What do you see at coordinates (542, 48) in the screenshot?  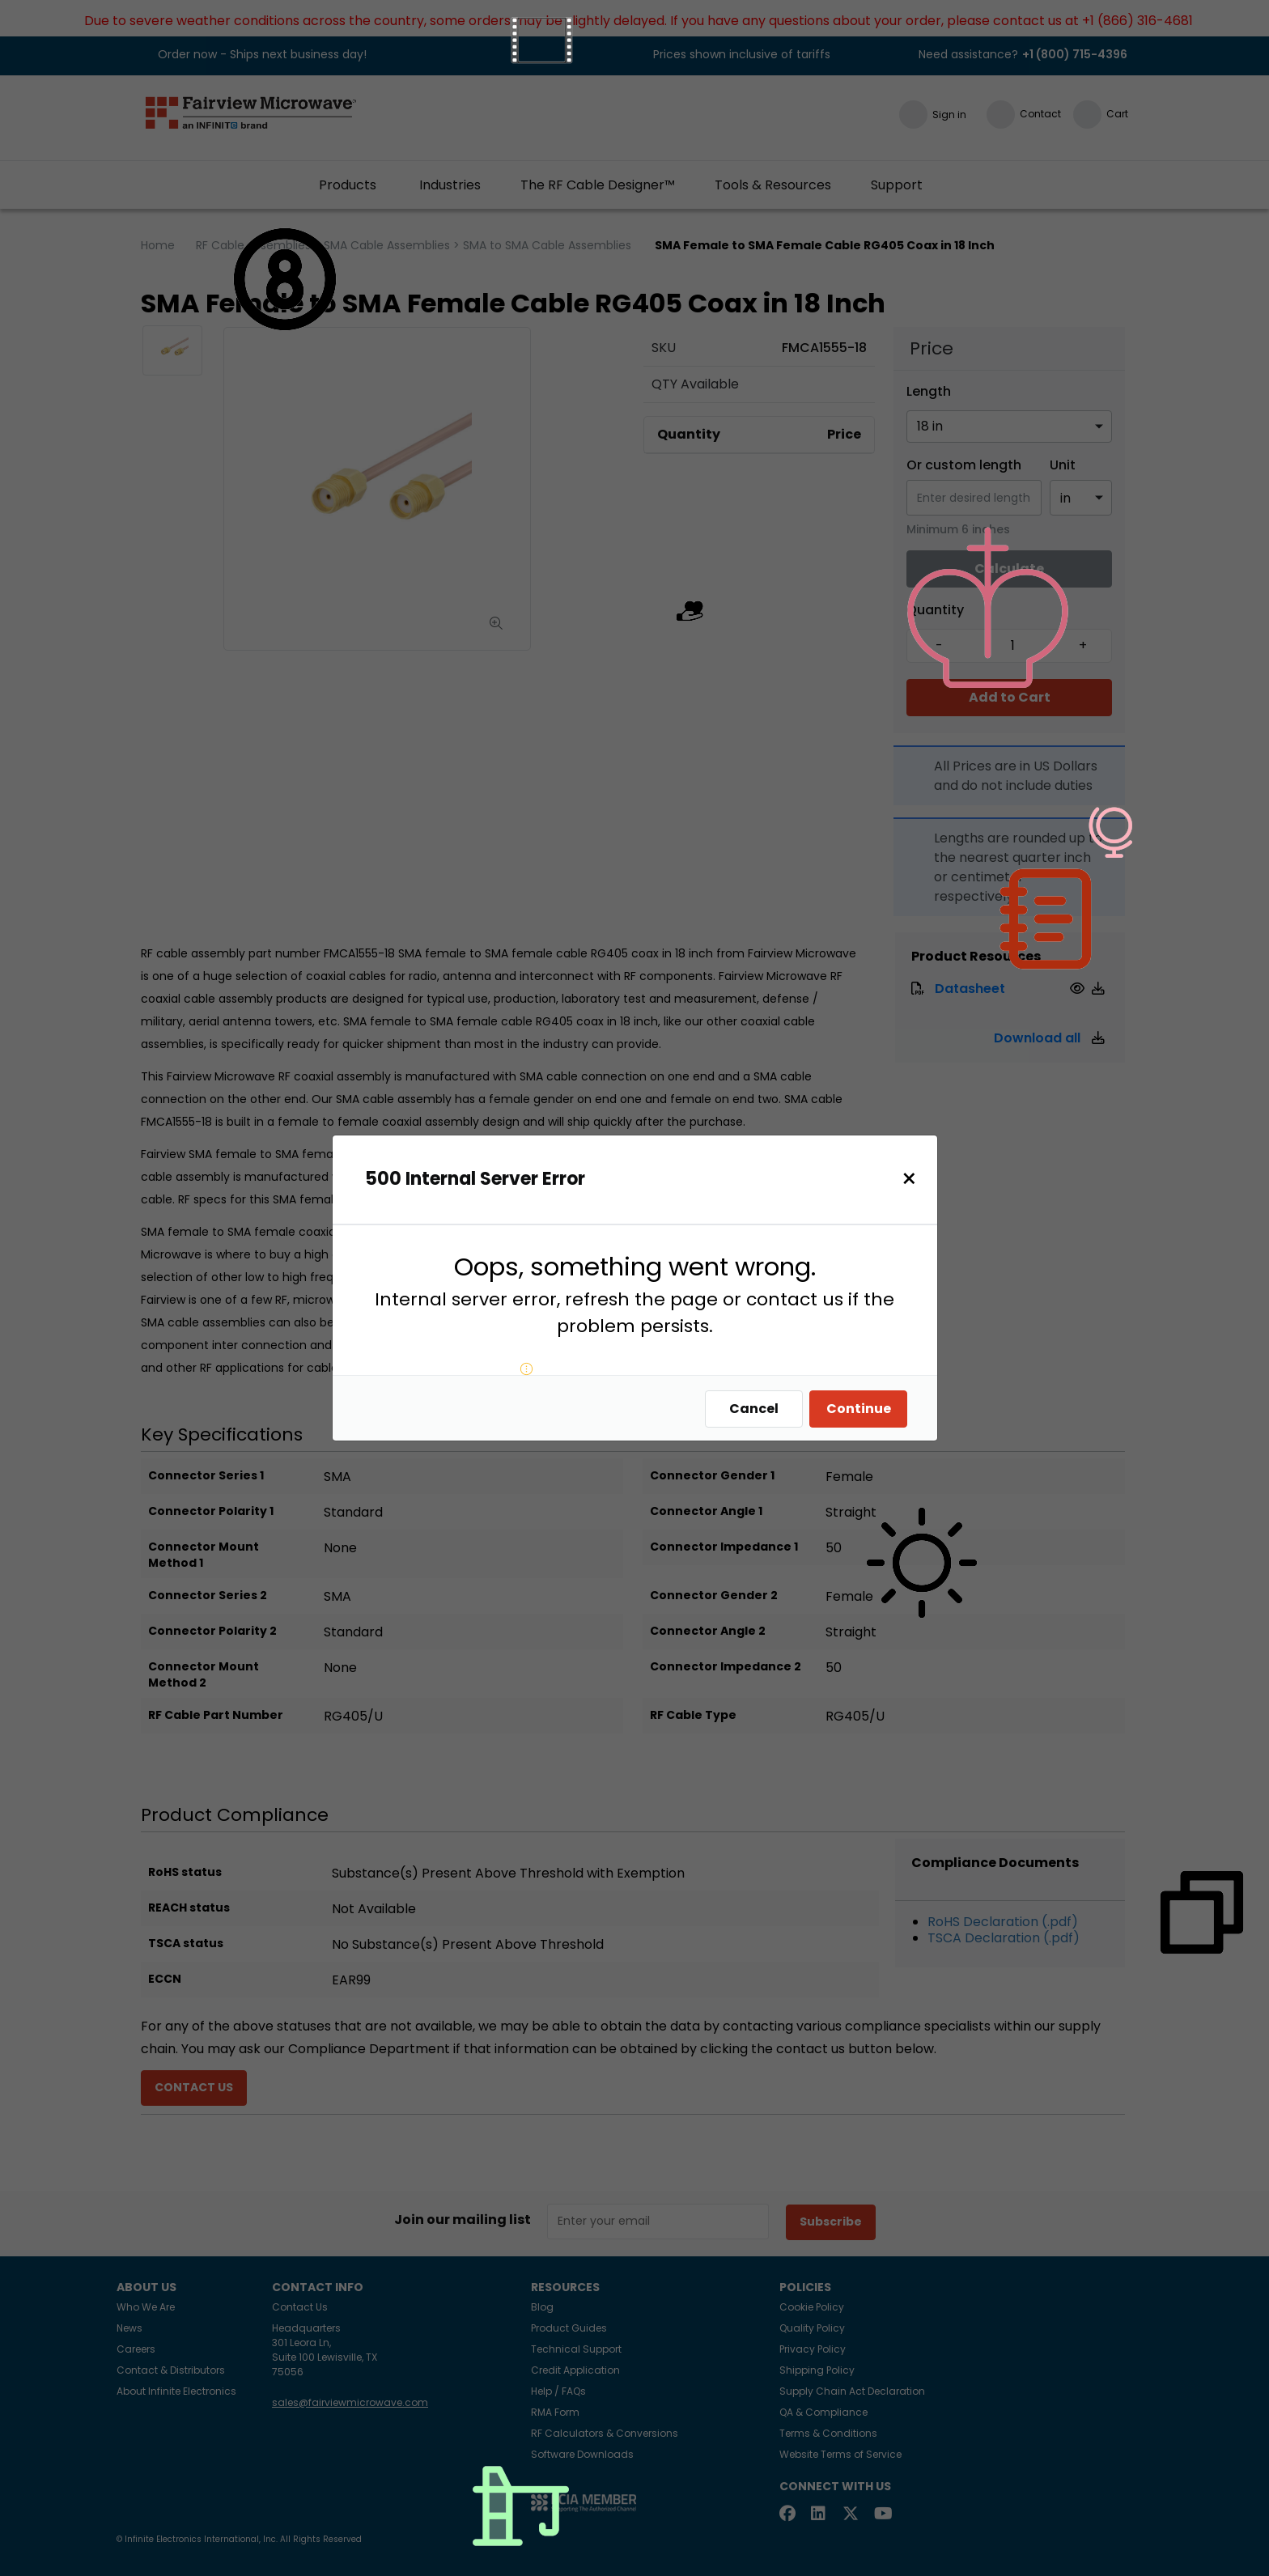 I see `view video or film content` at bounding box center [542, 48].